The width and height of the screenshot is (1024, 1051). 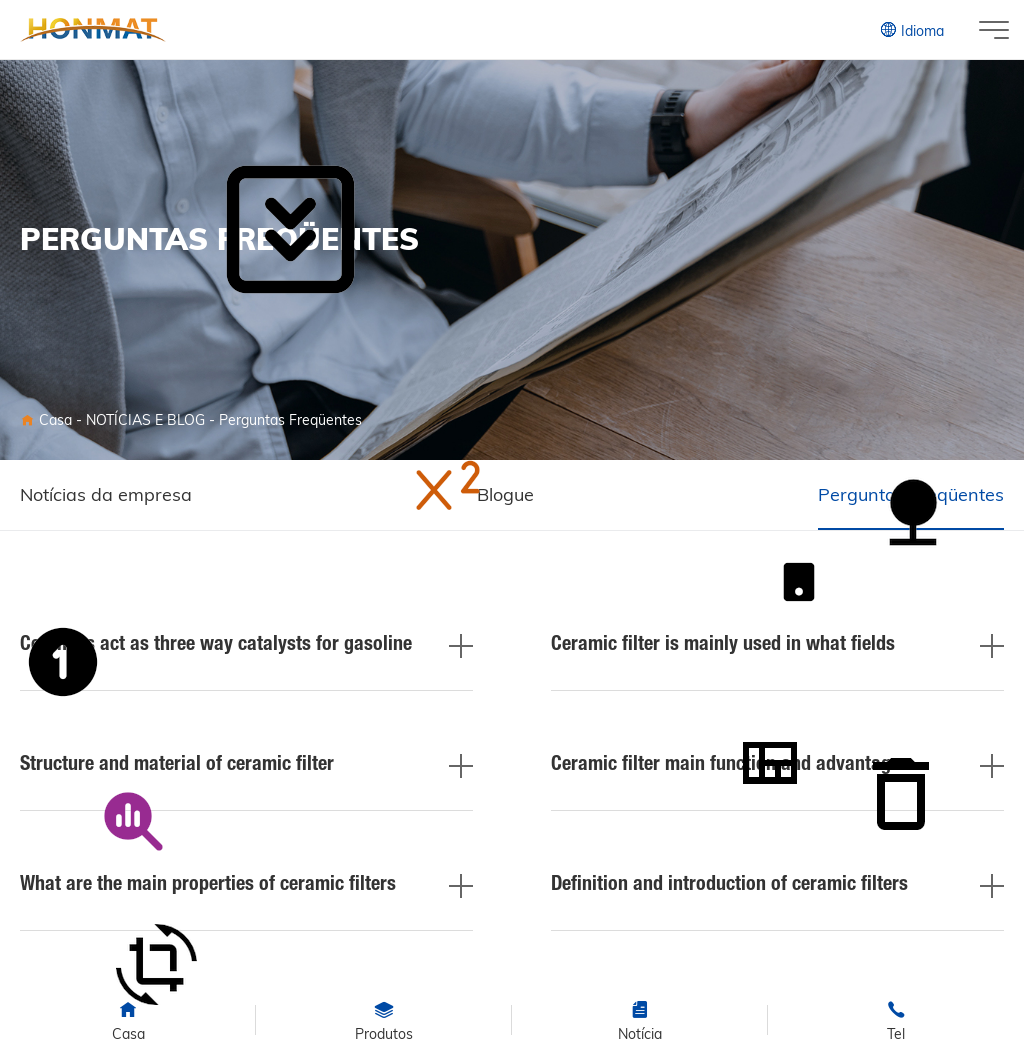 I want to click on delete selected item, so click(x=901, y=794).